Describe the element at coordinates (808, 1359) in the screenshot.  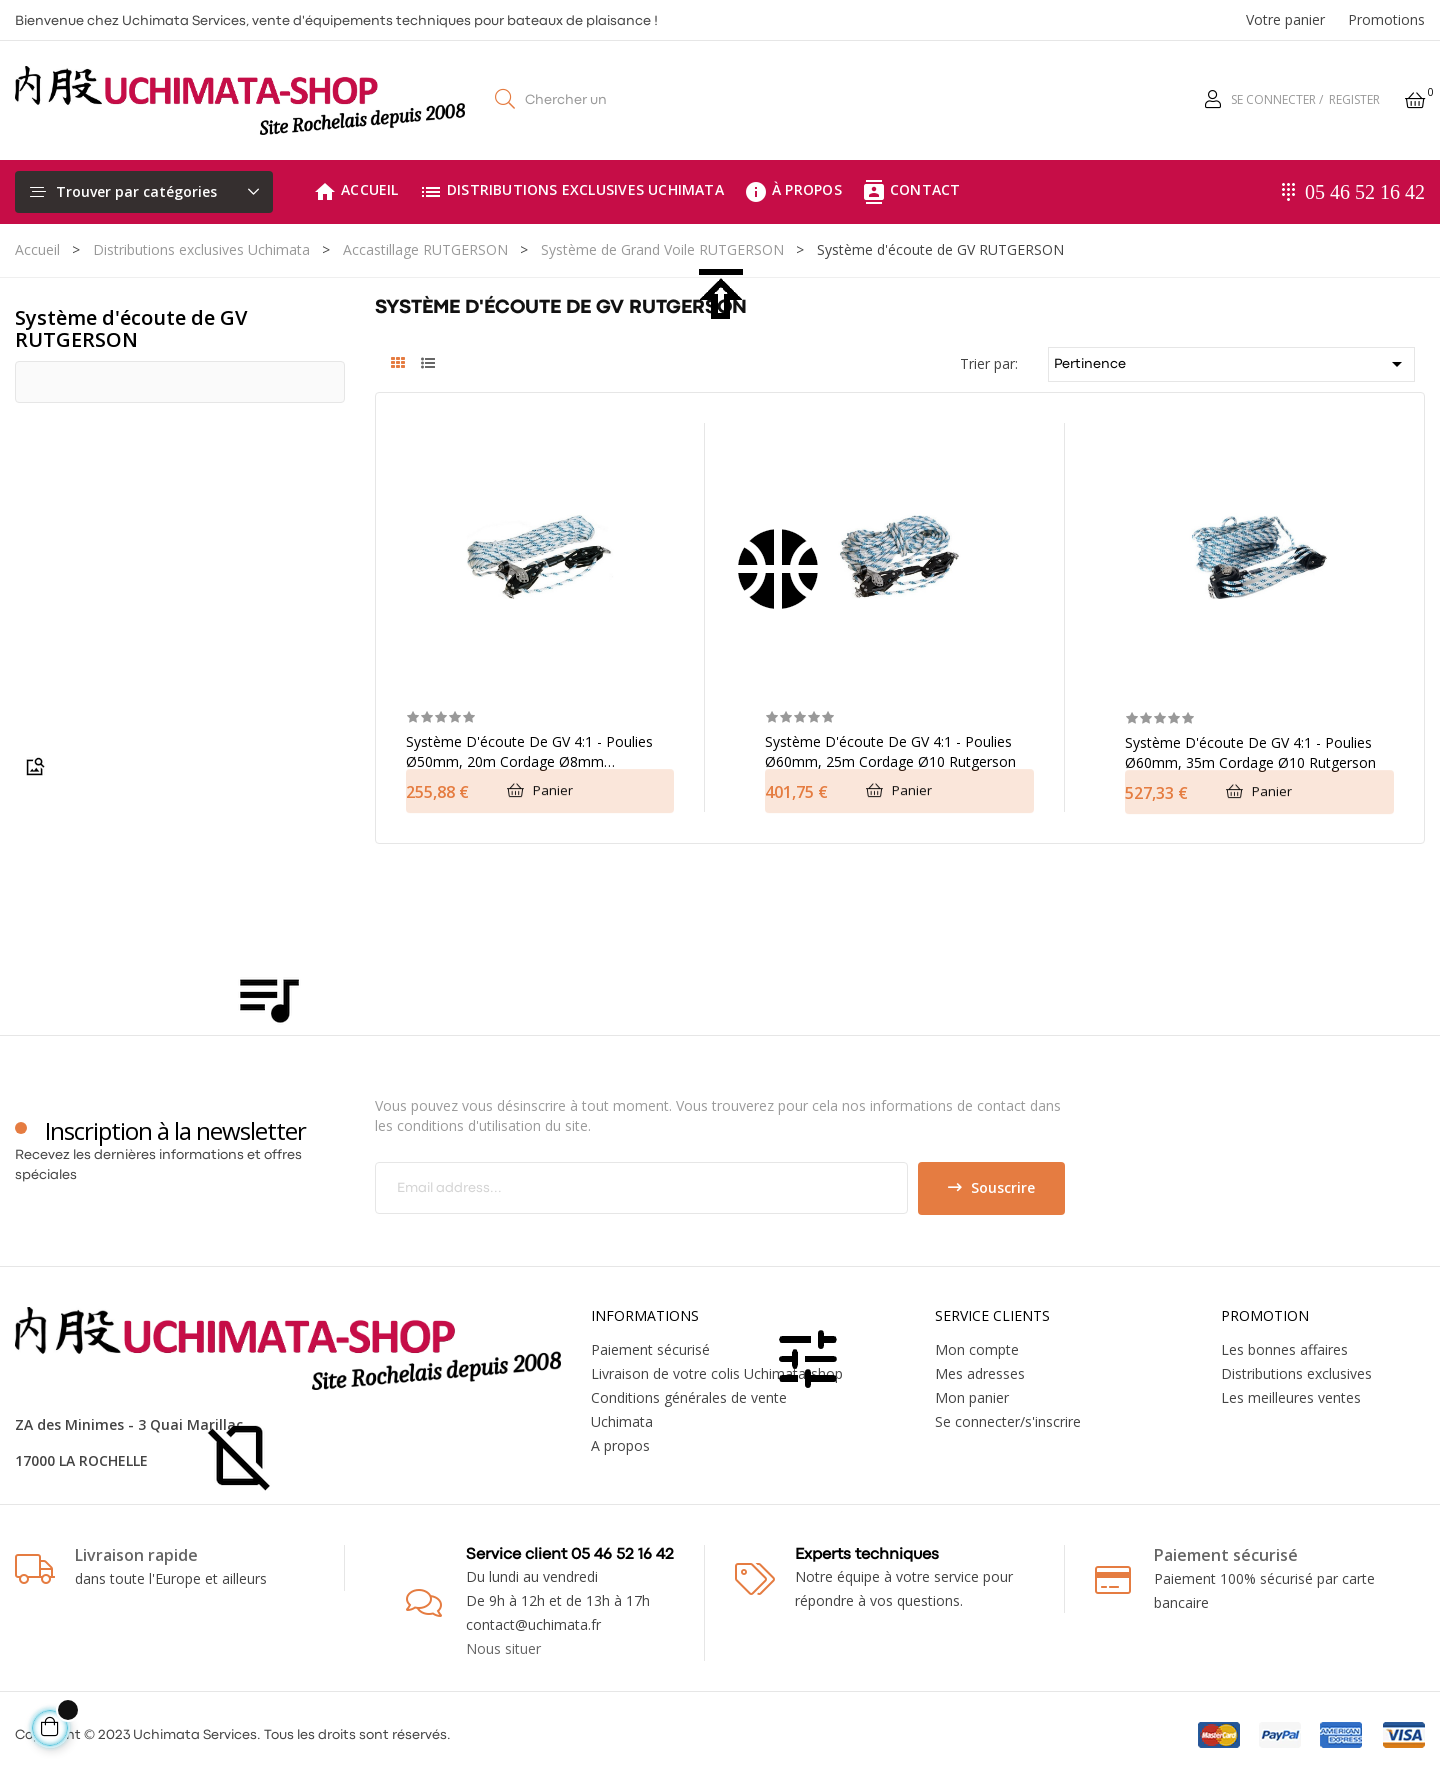
I see `adjust settings or preferences` at that location.